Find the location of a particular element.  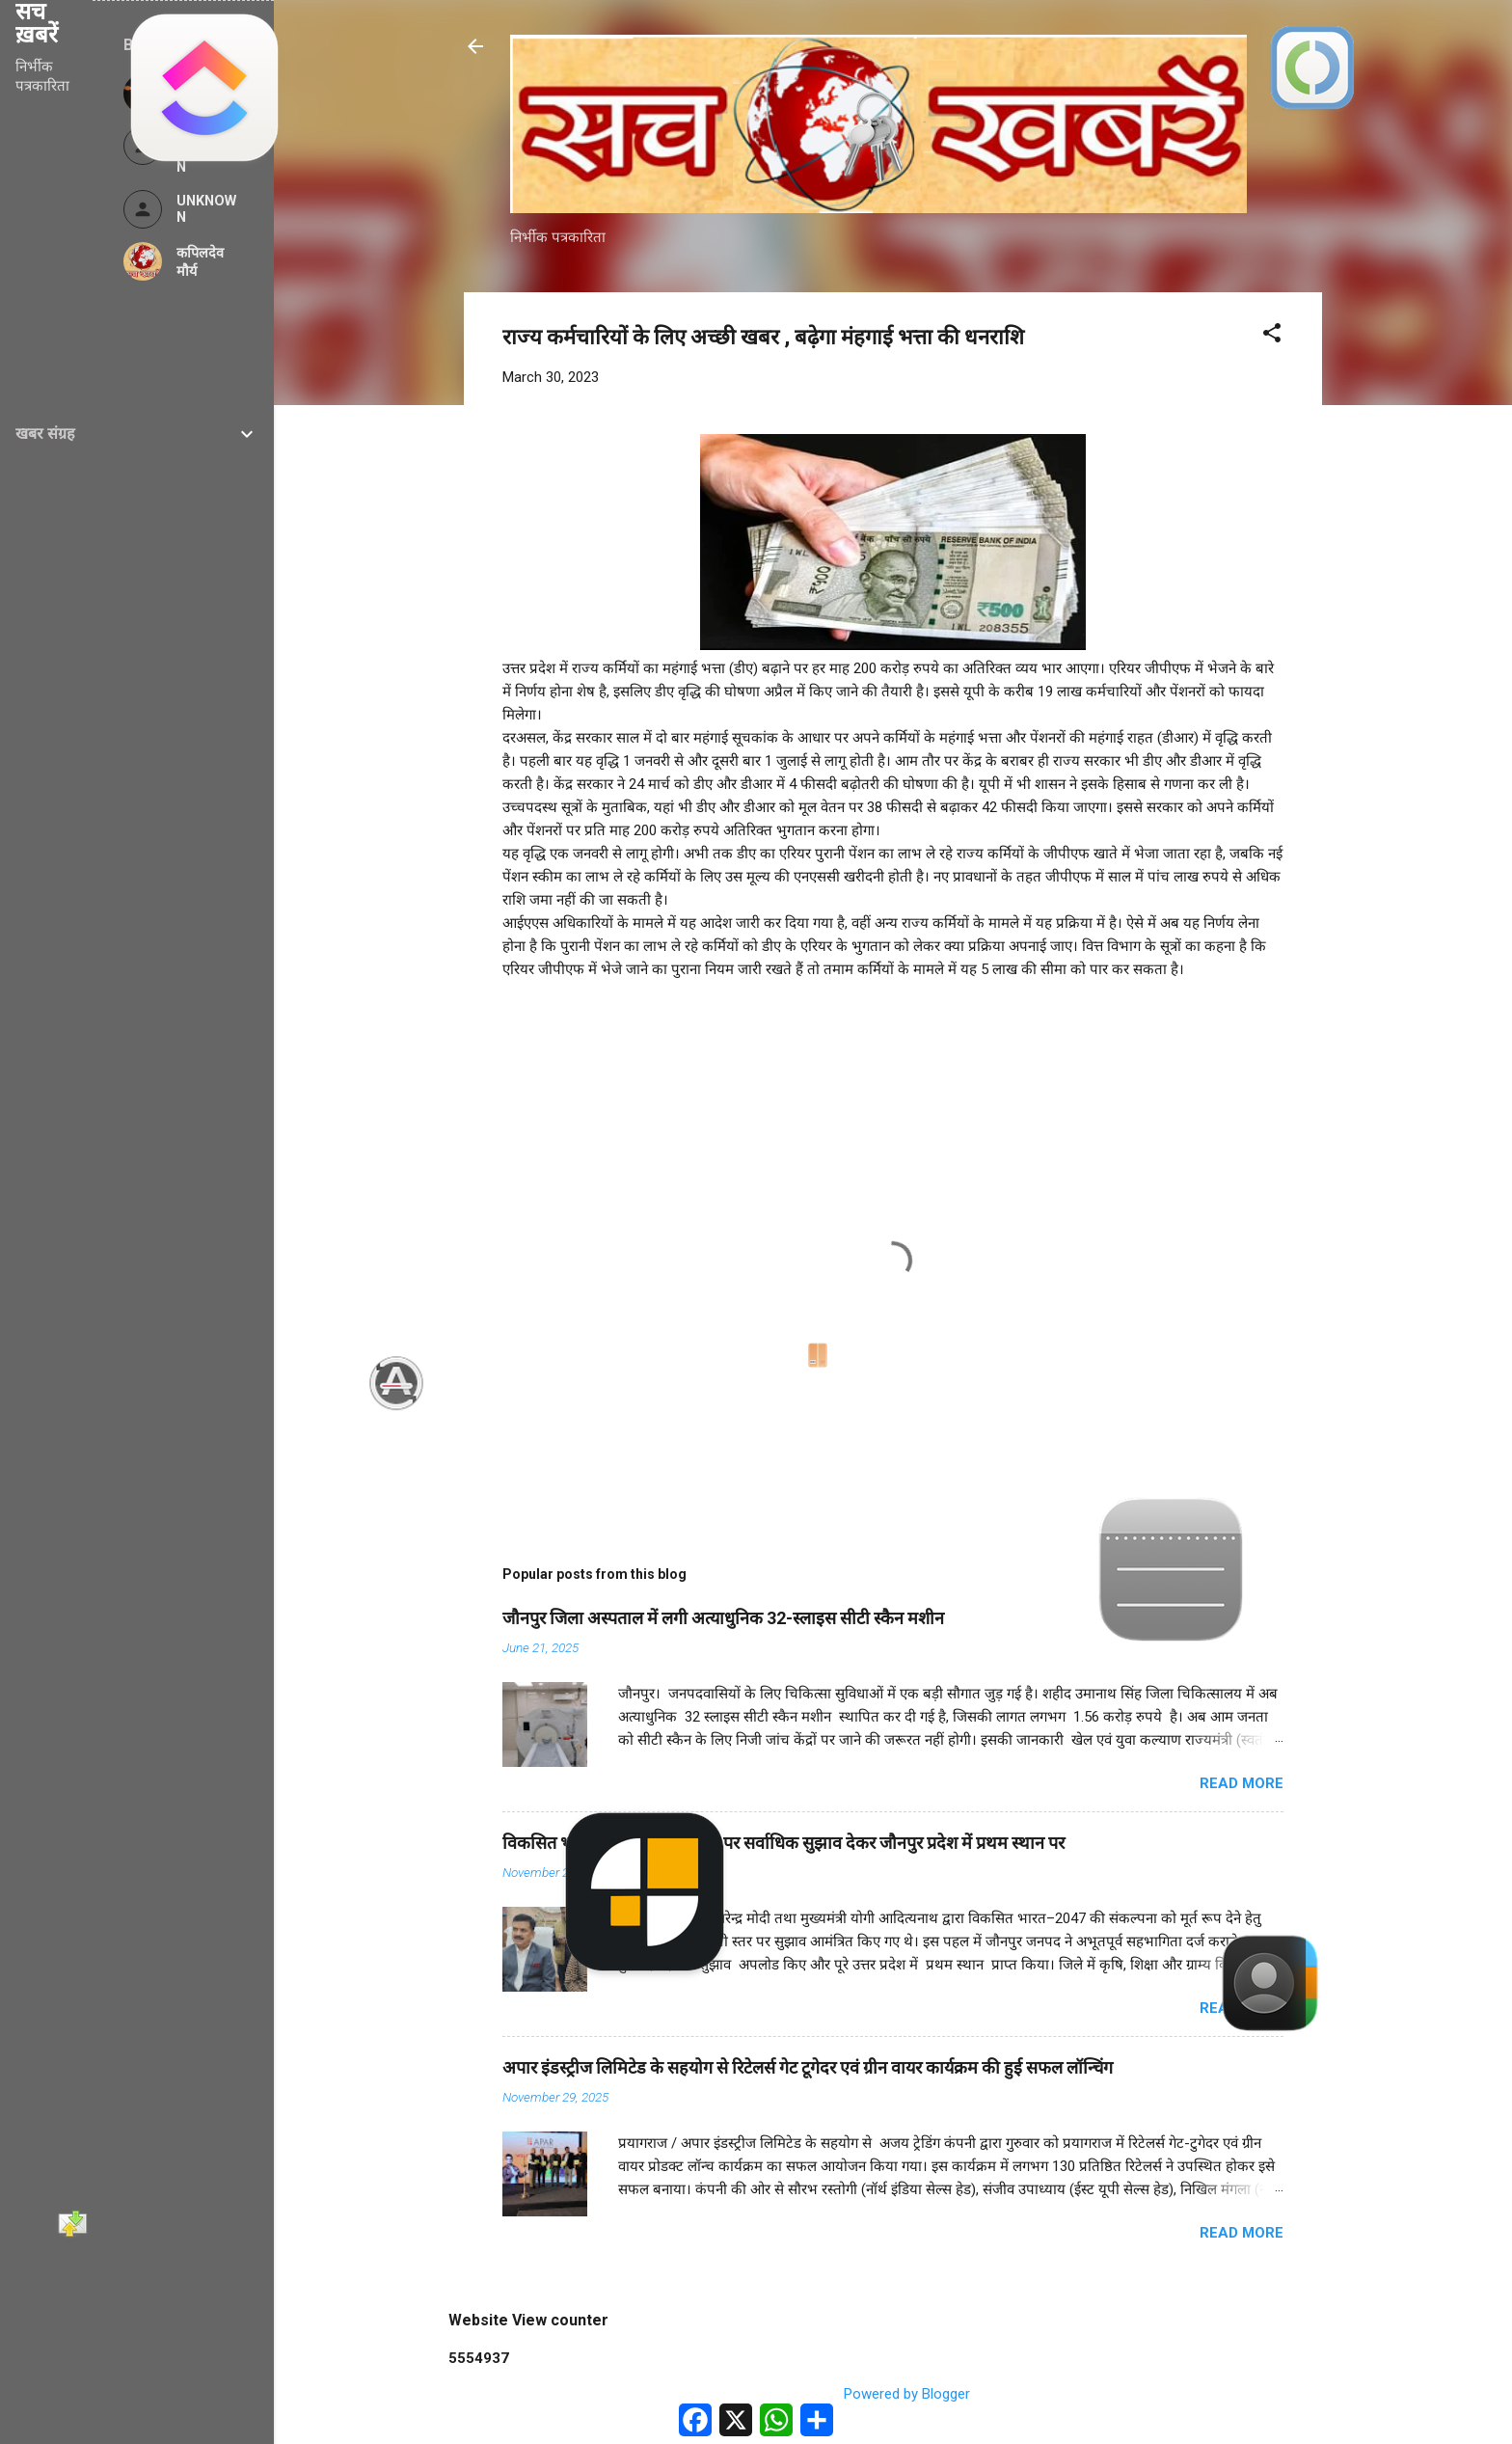

open the AusweisApp for German digital ID authentication is located at coordinates (1312, 68).